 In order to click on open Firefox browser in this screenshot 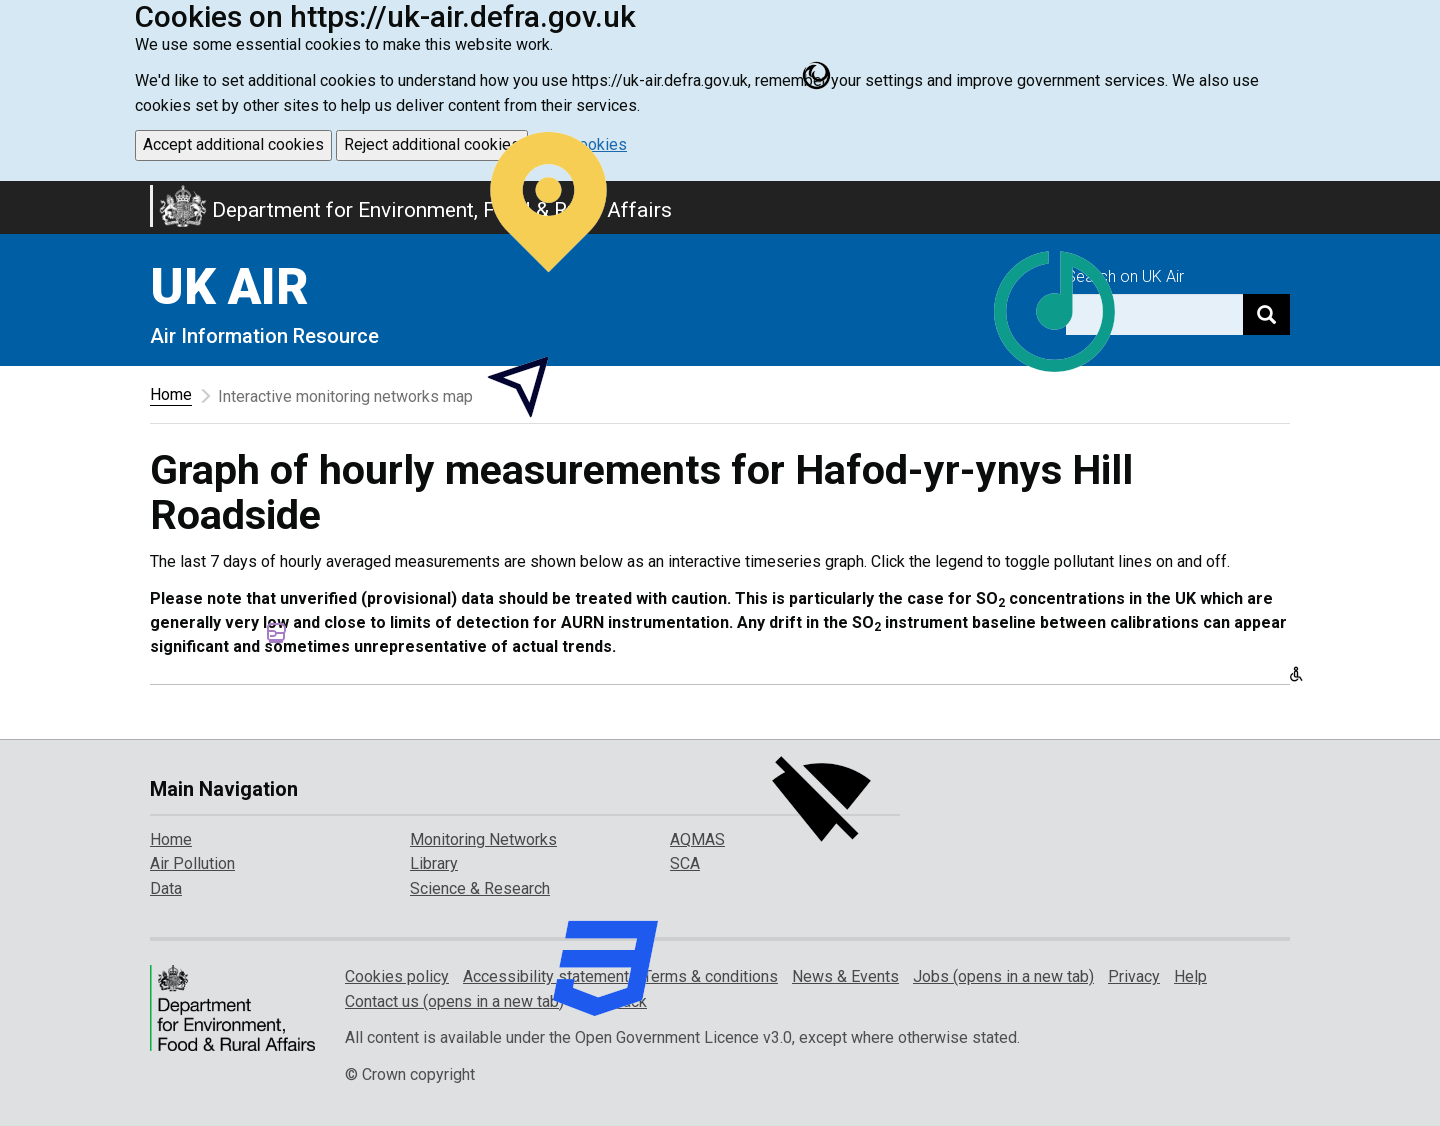, I will do `click(816, 75)`.